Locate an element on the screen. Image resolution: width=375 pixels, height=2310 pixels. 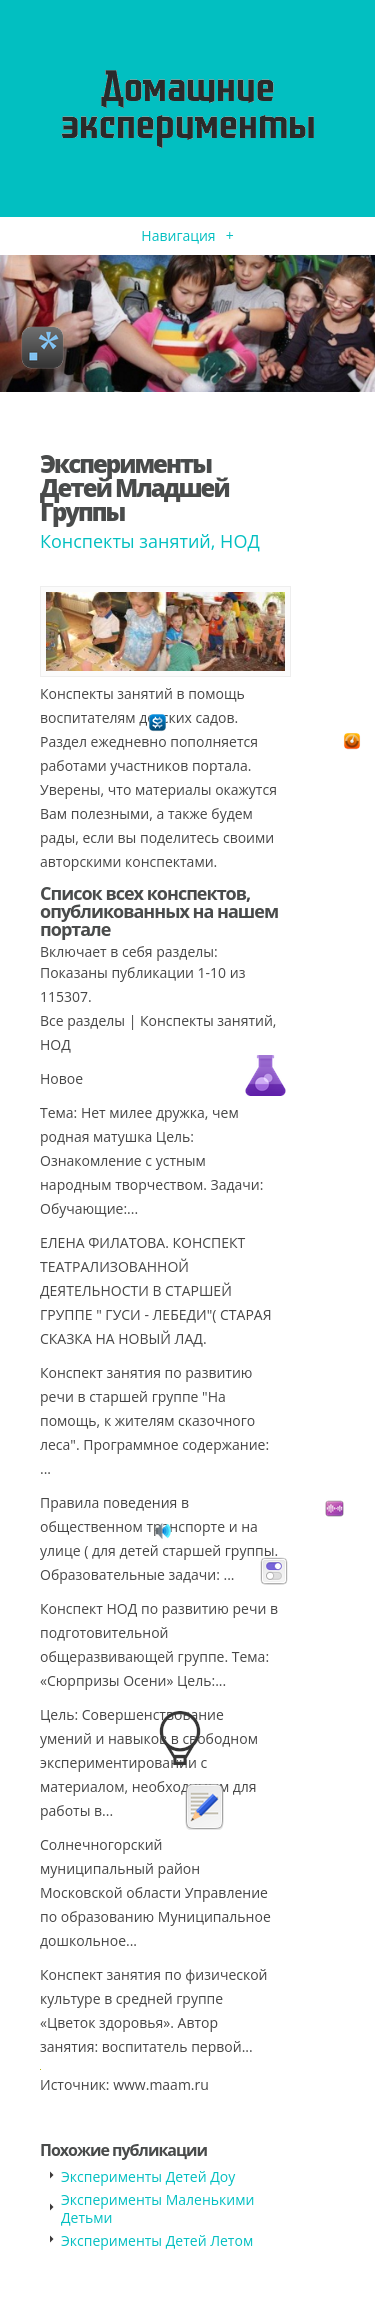
open volume mixer application is located at coordinates (163, 1531).